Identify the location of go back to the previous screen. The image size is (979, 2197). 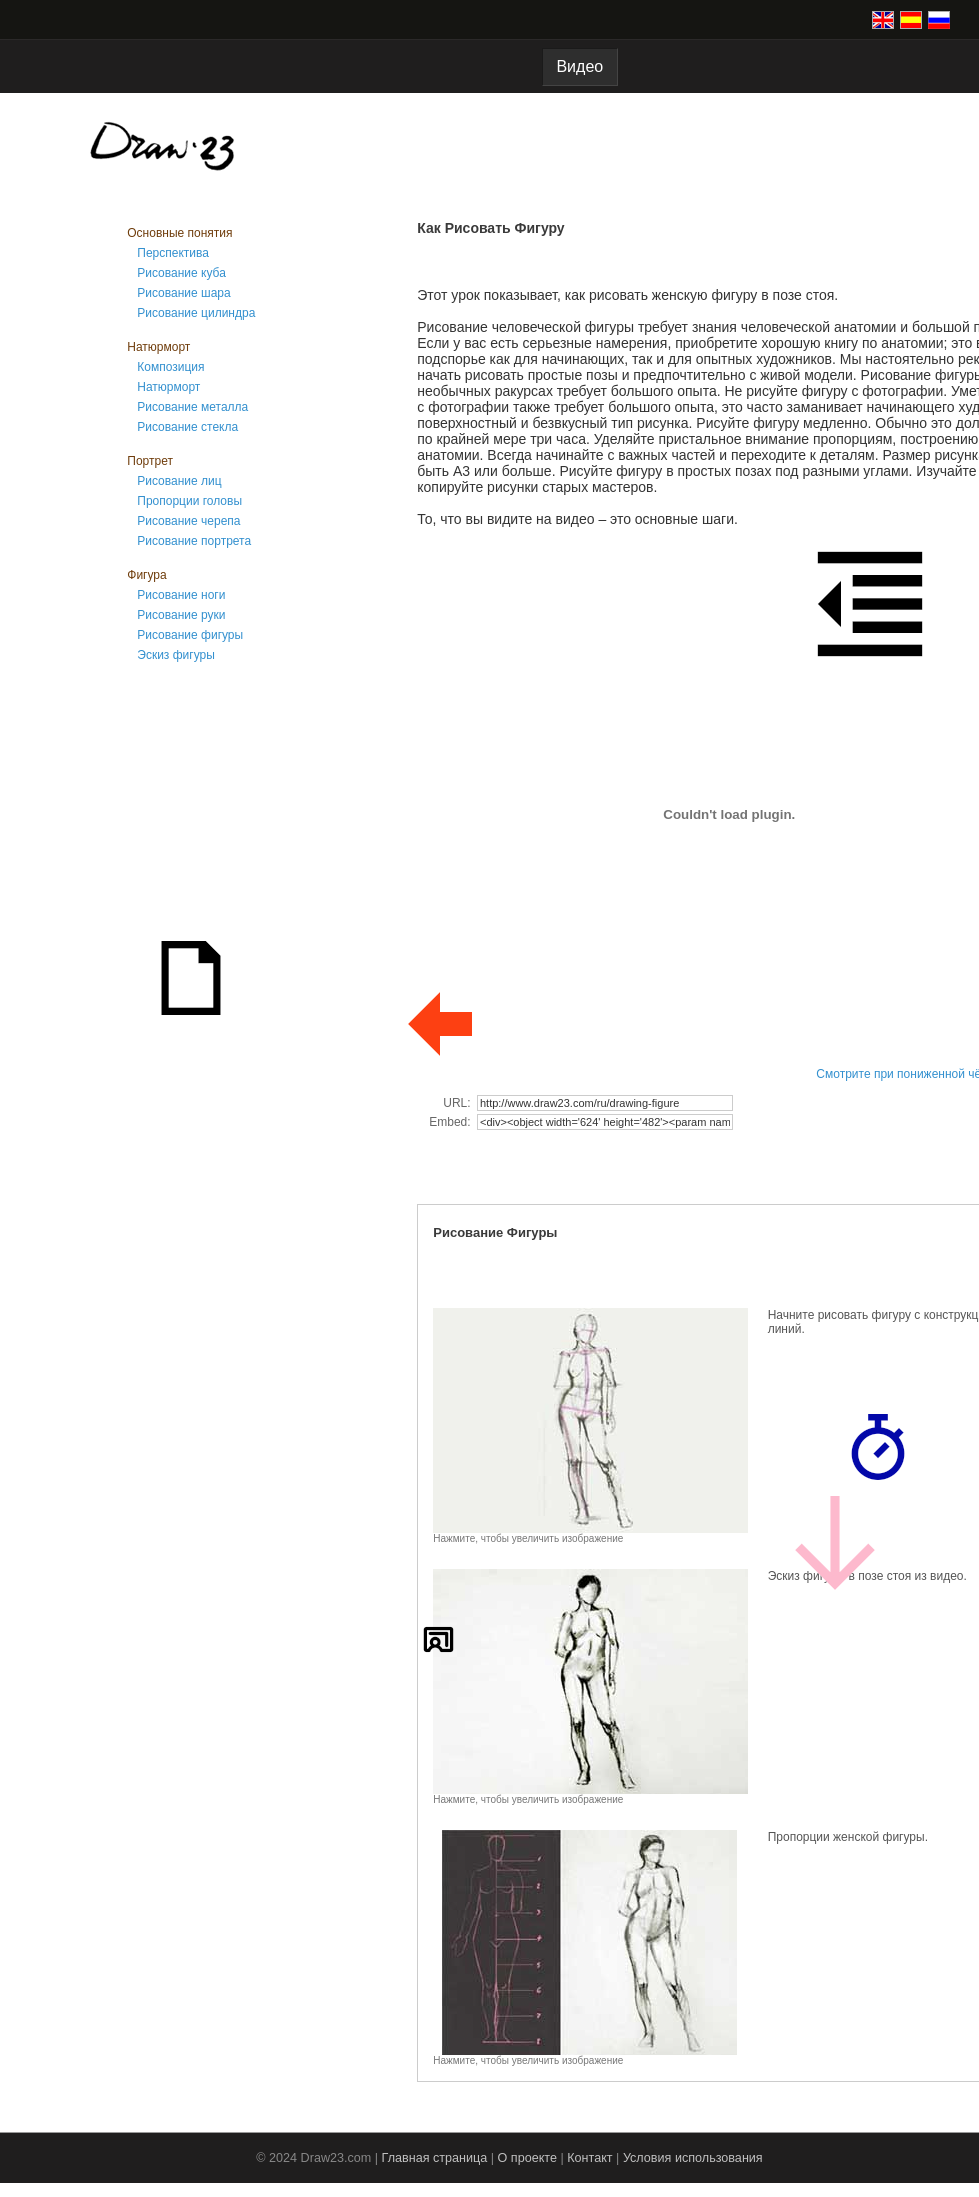
(440, 1024).